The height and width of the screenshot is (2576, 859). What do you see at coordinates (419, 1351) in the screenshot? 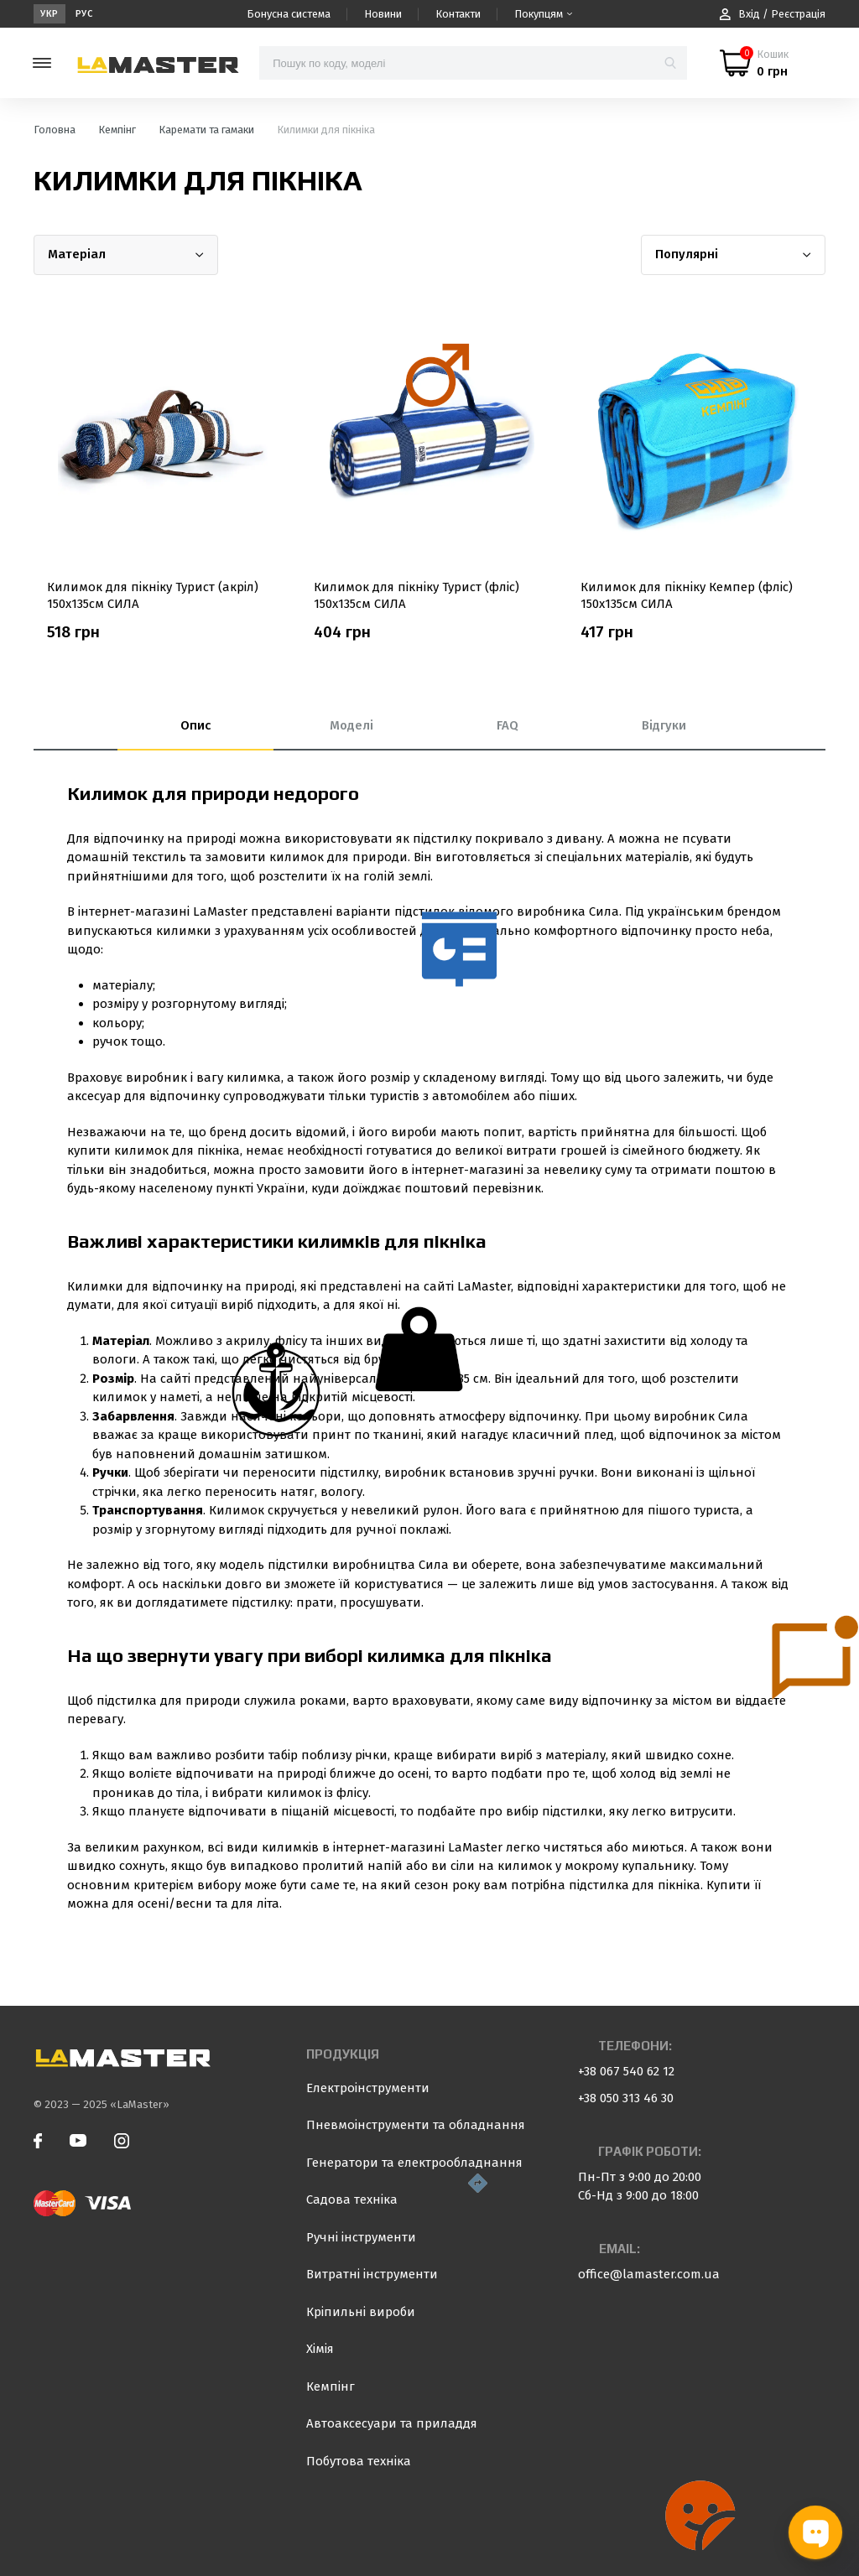
I see `view item weight or mass` at bounding box center [419, 1351].